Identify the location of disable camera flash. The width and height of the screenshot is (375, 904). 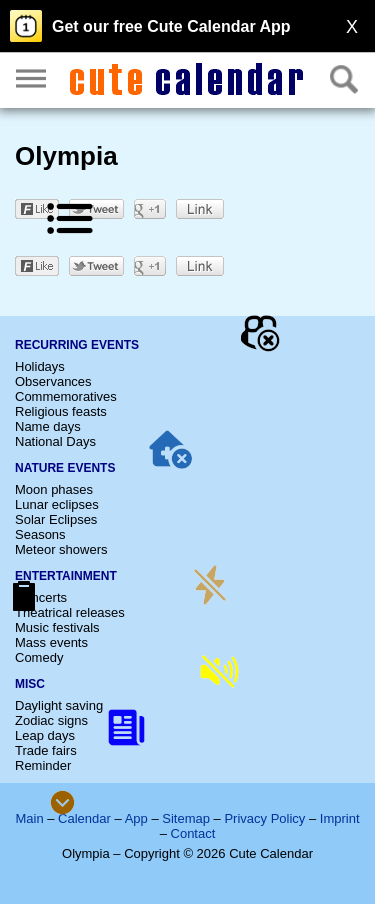
(210, 585).